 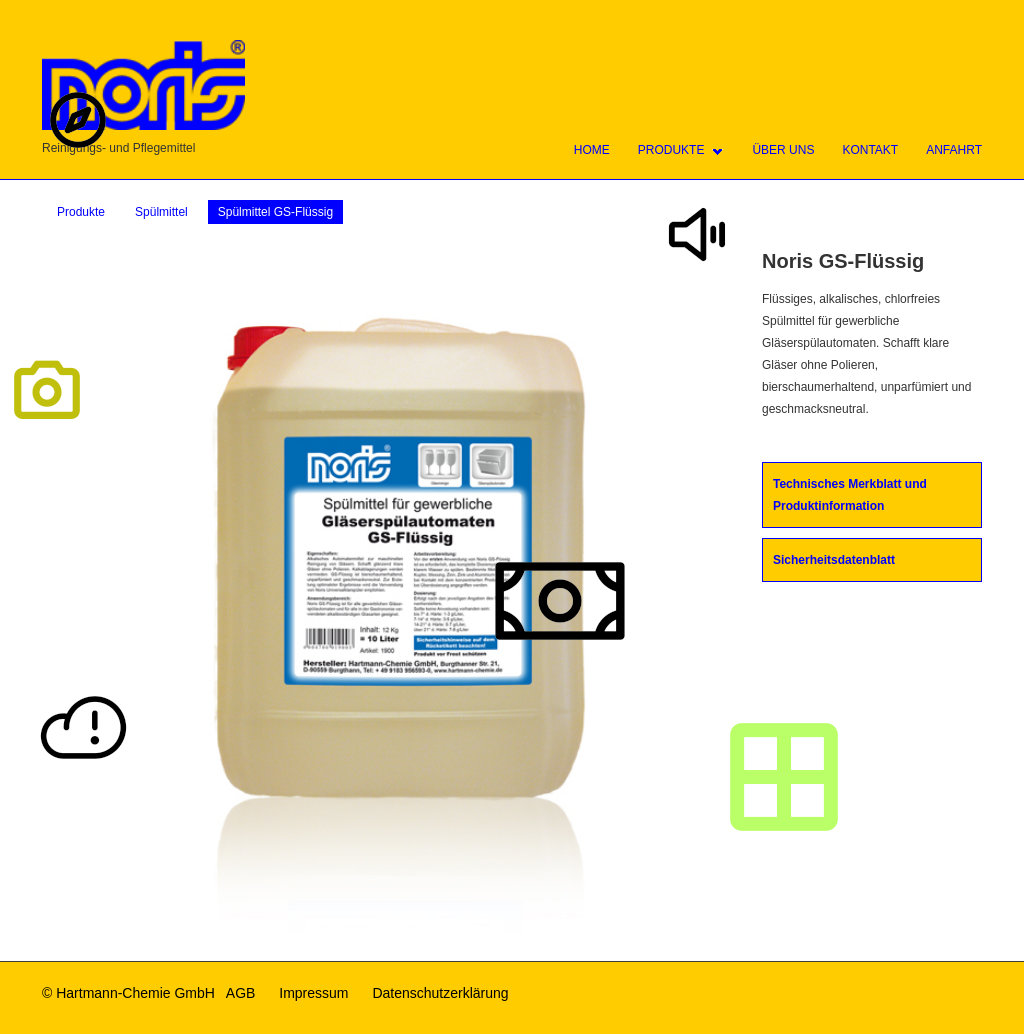 I want to click on open navigation or directions, so click(x=78, y=120).